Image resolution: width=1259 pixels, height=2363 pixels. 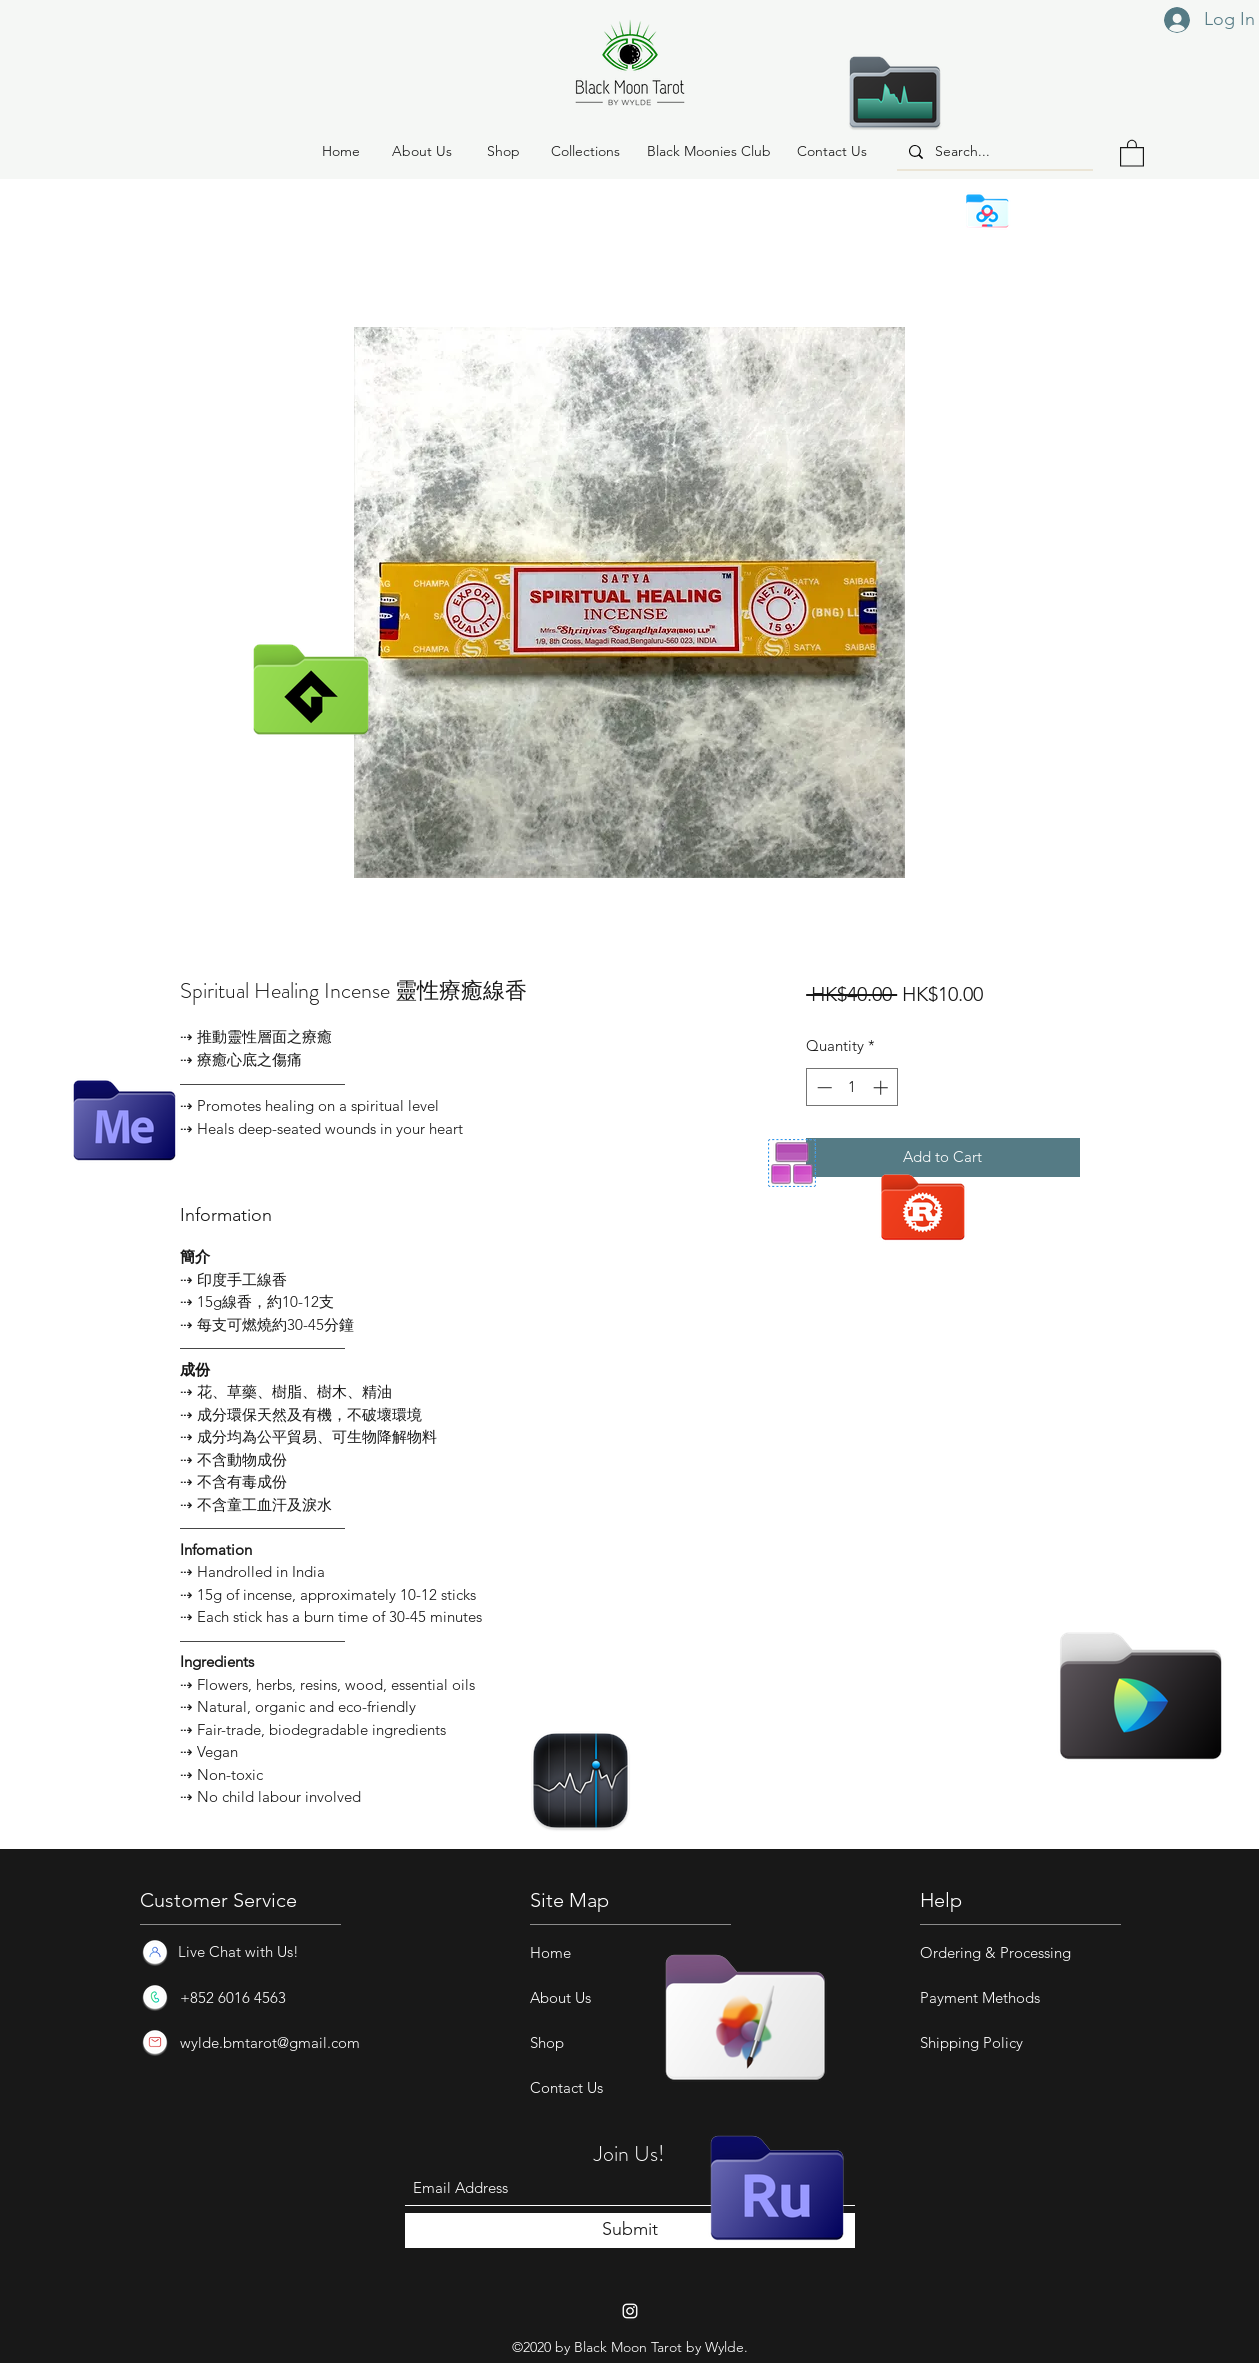 What do you see at coordinates (1140, 1700) in the screenshot?
I see `open JetBrains Space project folder` at bounding box center [1140, 1700].